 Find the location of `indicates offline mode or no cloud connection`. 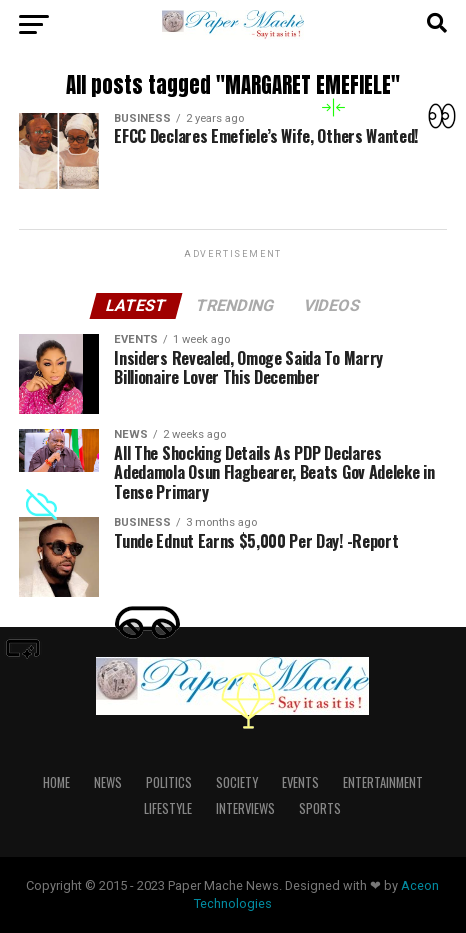

indicates offline mode or no cloud connection is located at coordinates (41, 504).